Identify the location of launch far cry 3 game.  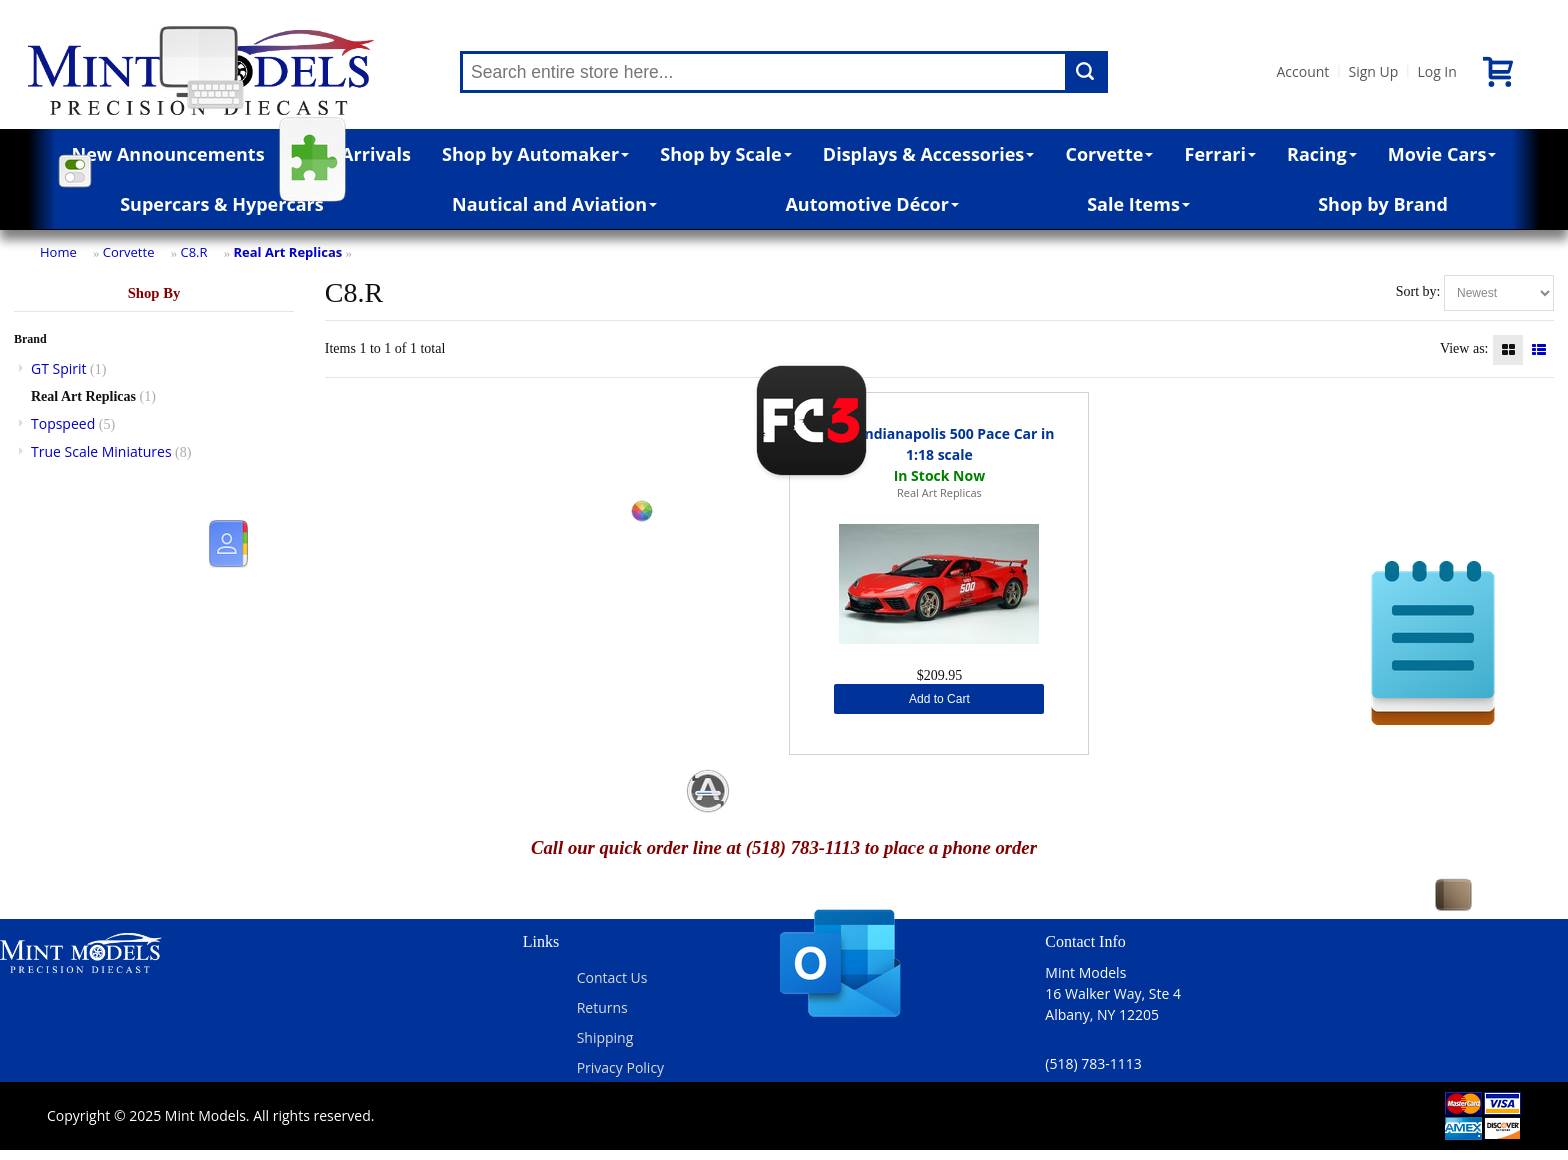
(811, 420).